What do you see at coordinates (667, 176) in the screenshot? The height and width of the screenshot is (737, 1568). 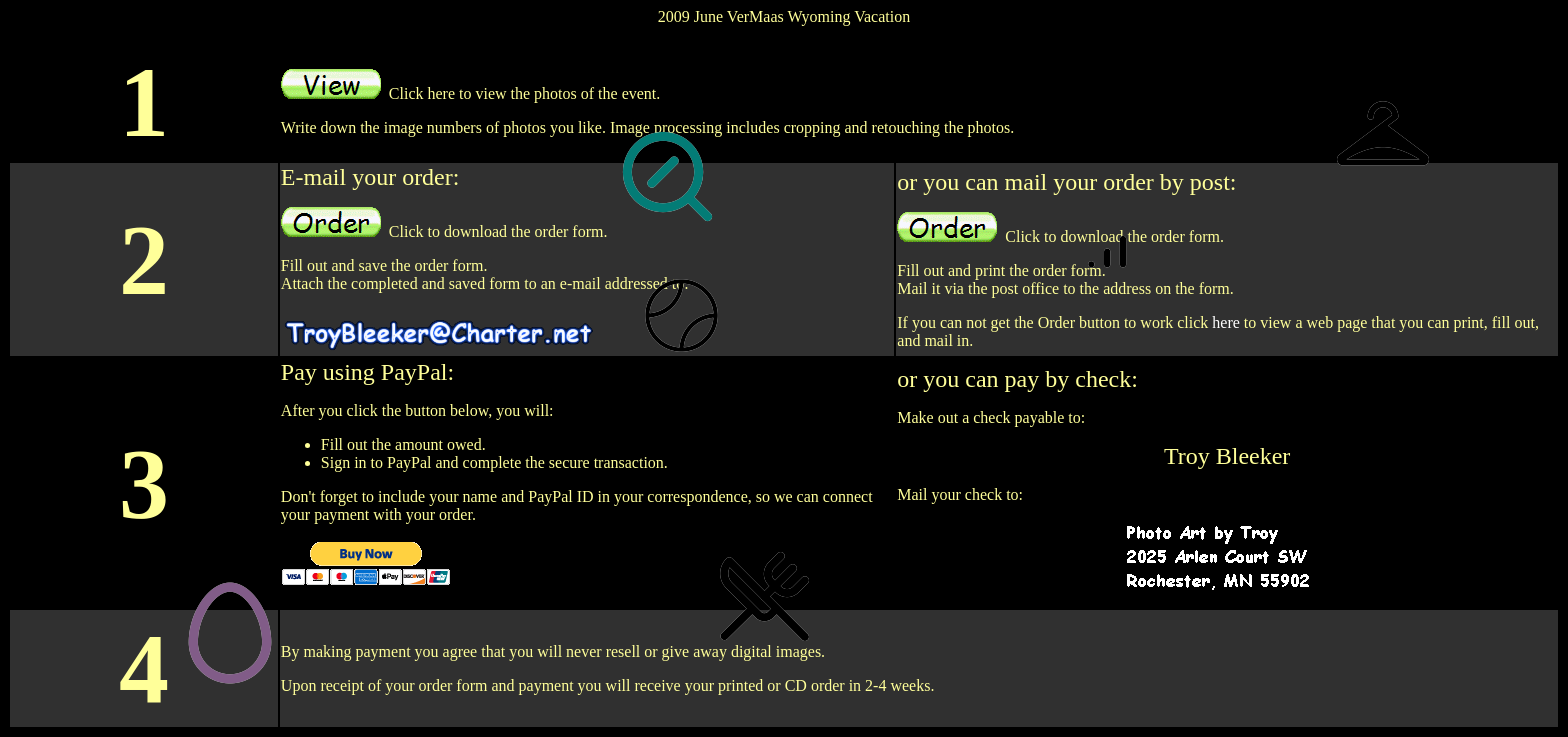 I see `search is disabled or unavailable` at bounding box center [667, 176].